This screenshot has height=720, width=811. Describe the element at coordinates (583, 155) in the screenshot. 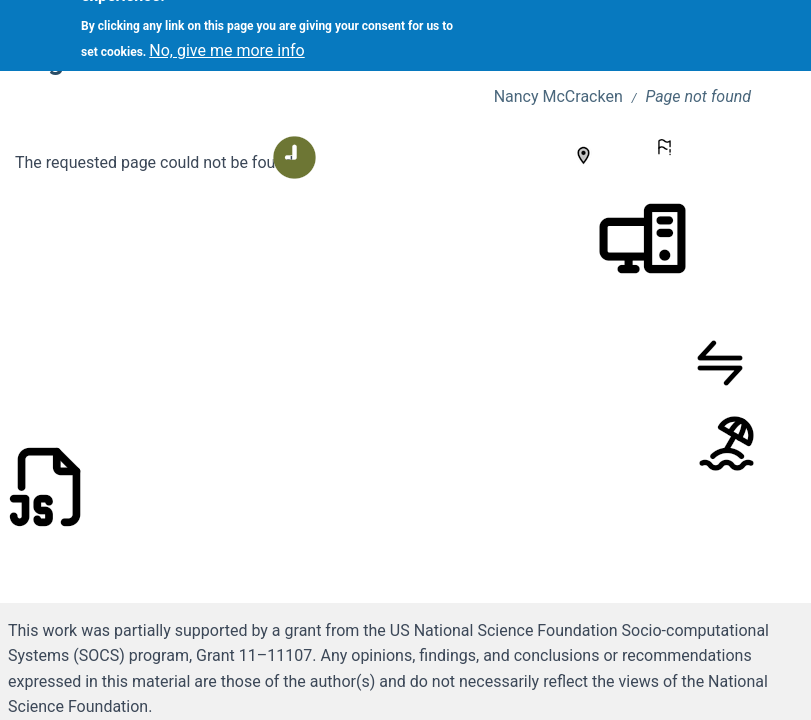

I see `view current location on map` at that location.